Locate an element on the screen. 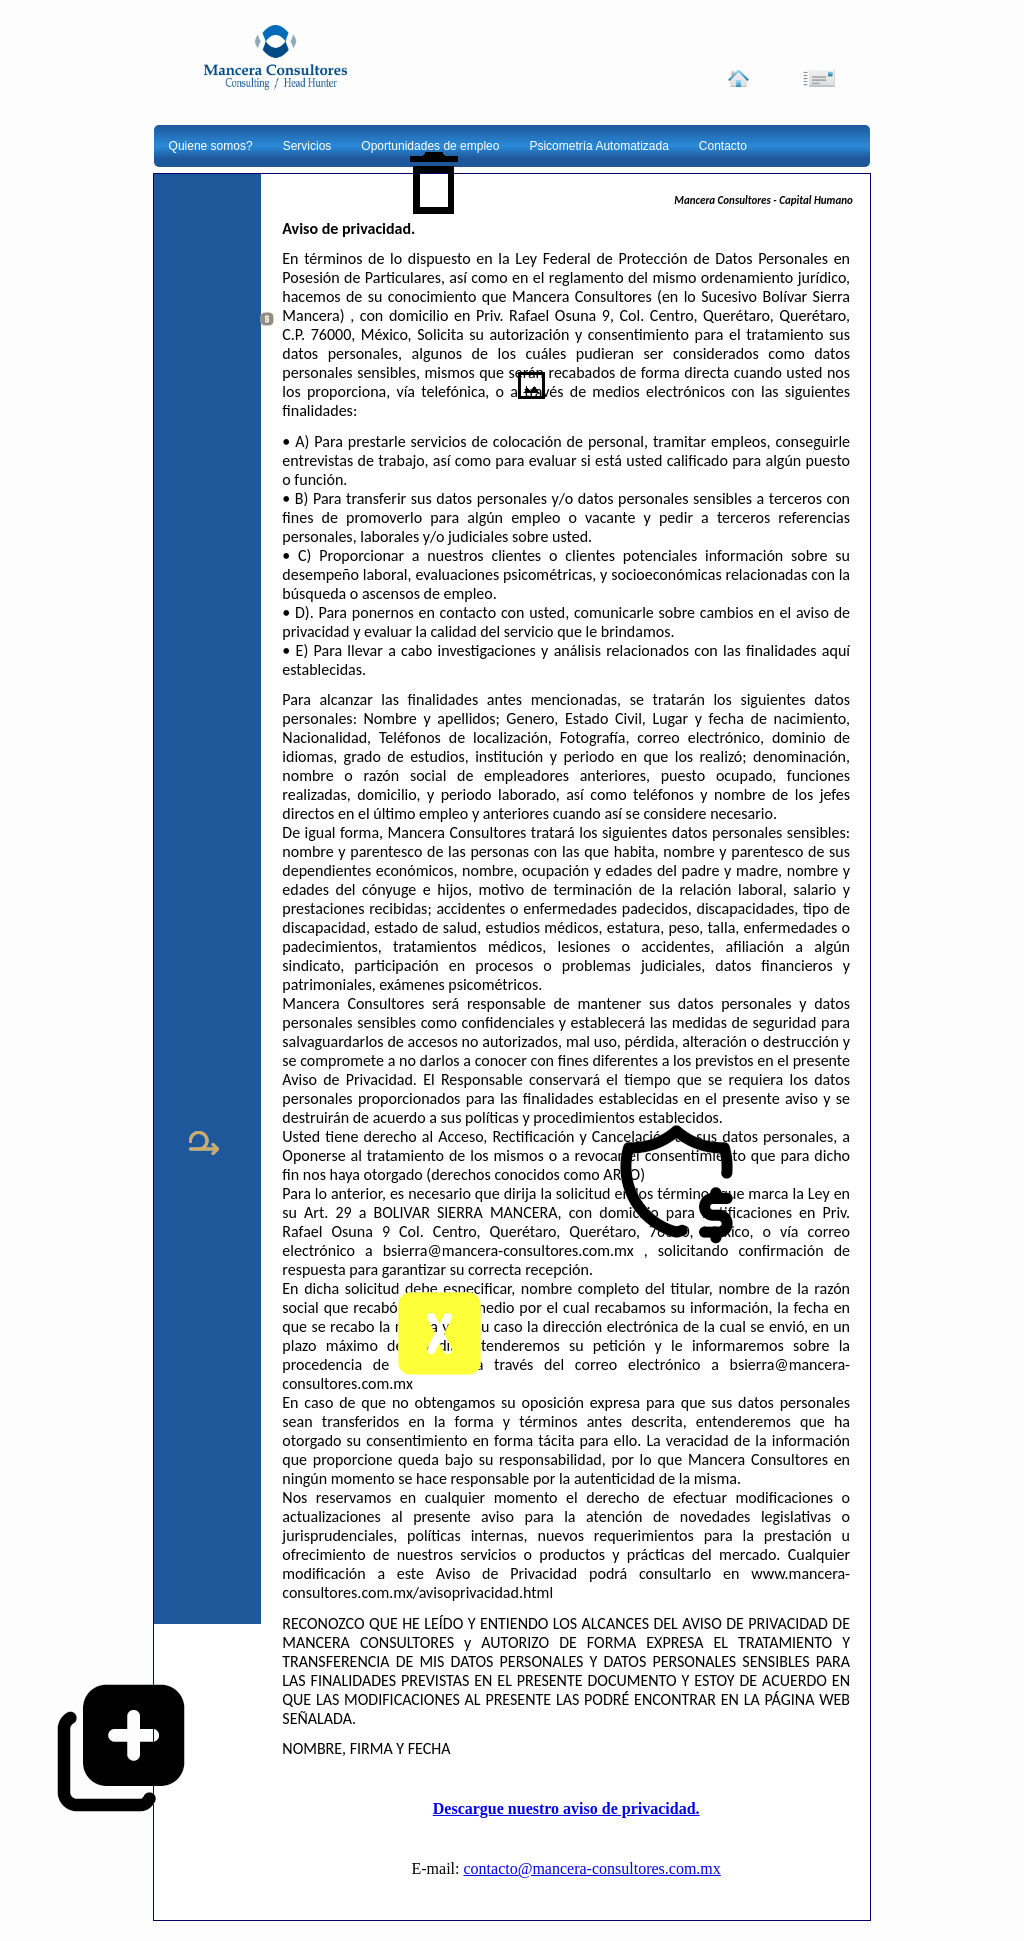  add a new item to your library is located at coordinates (121, 1748).